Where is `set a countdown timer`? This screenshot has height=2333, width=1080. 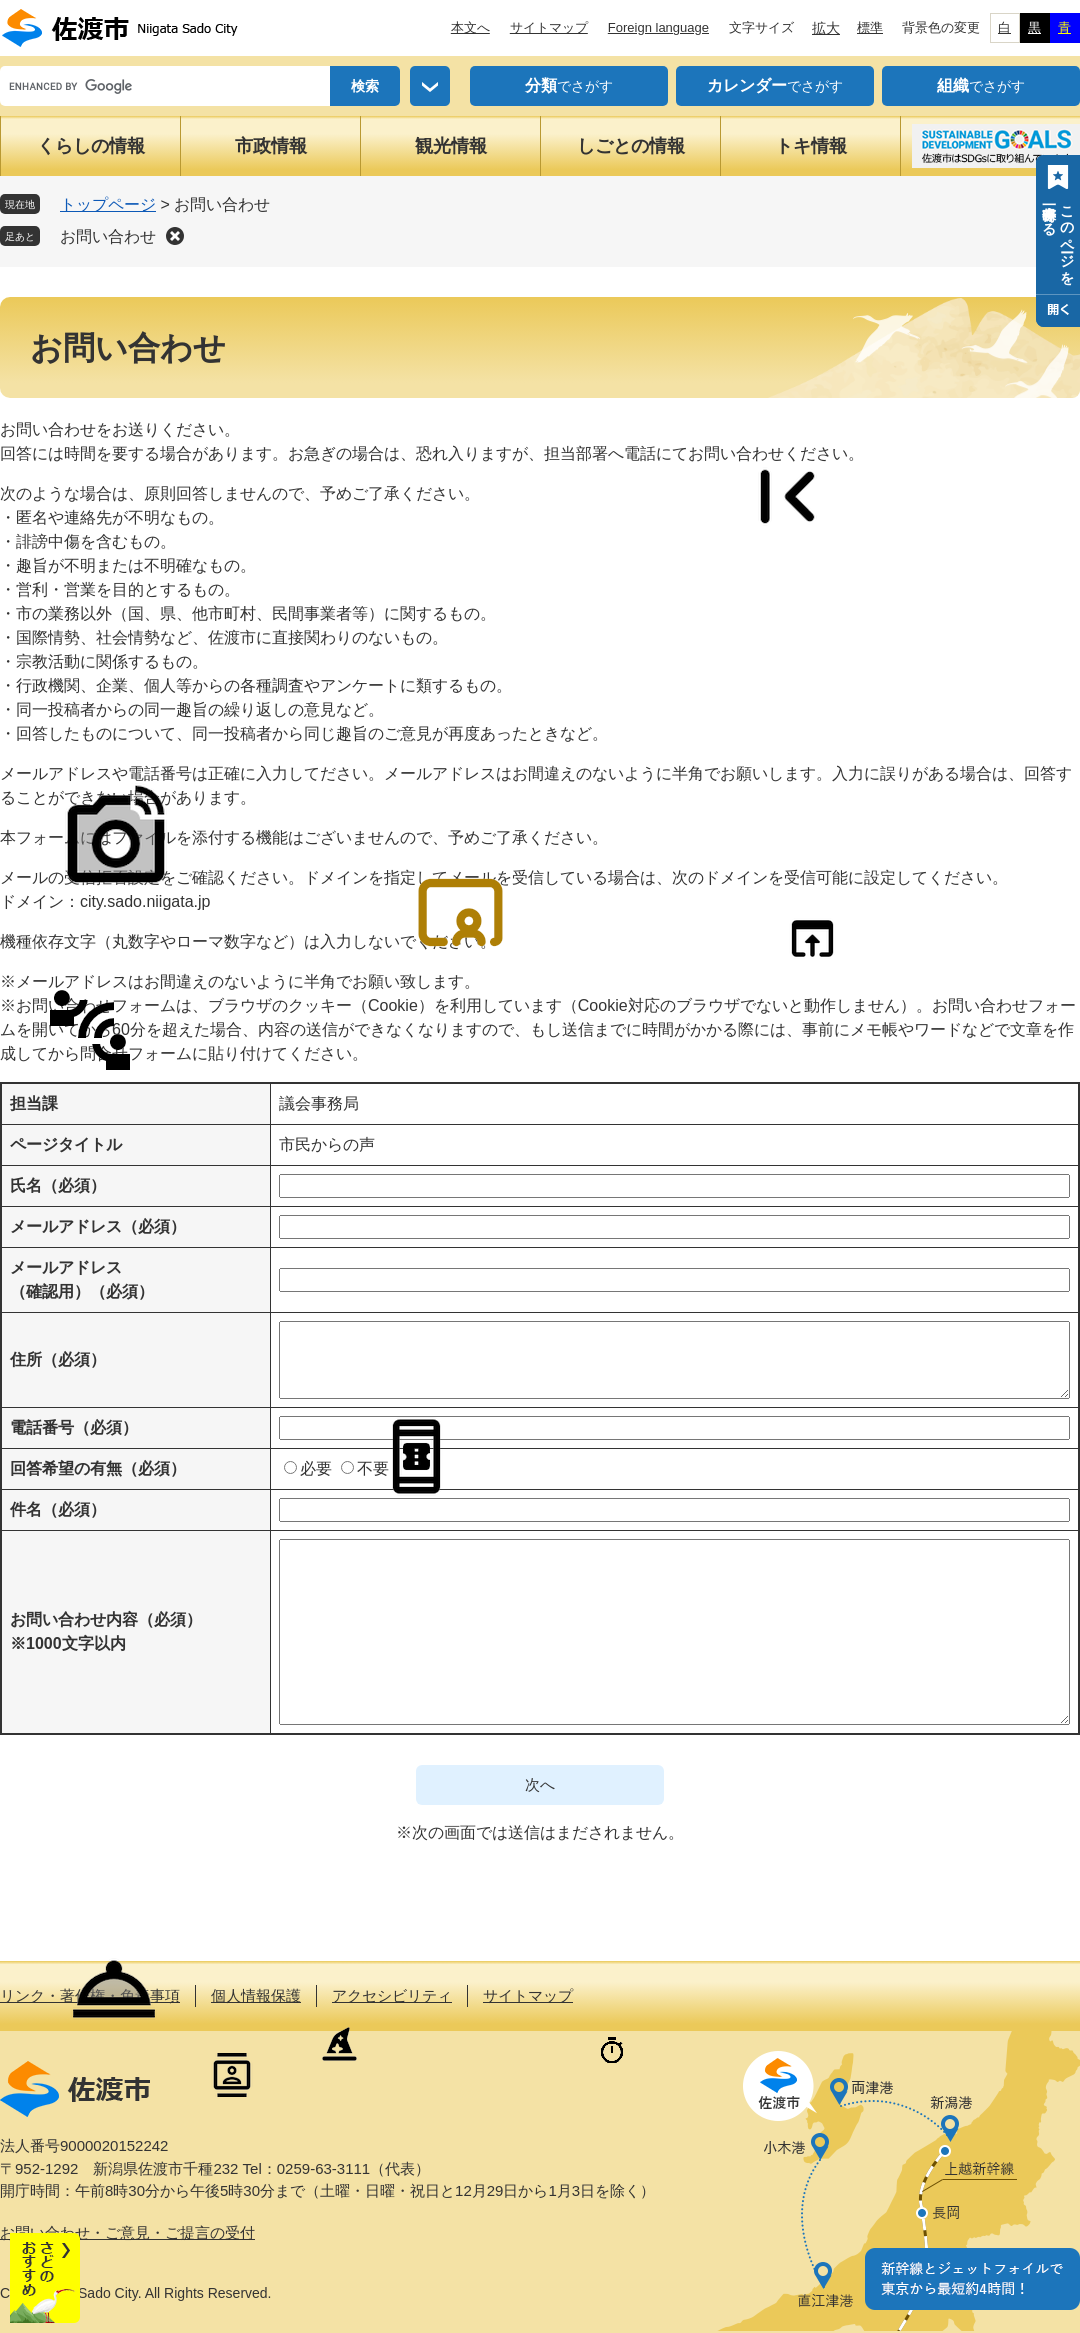 set a countdown timer is located at coordinates (612, 2051).